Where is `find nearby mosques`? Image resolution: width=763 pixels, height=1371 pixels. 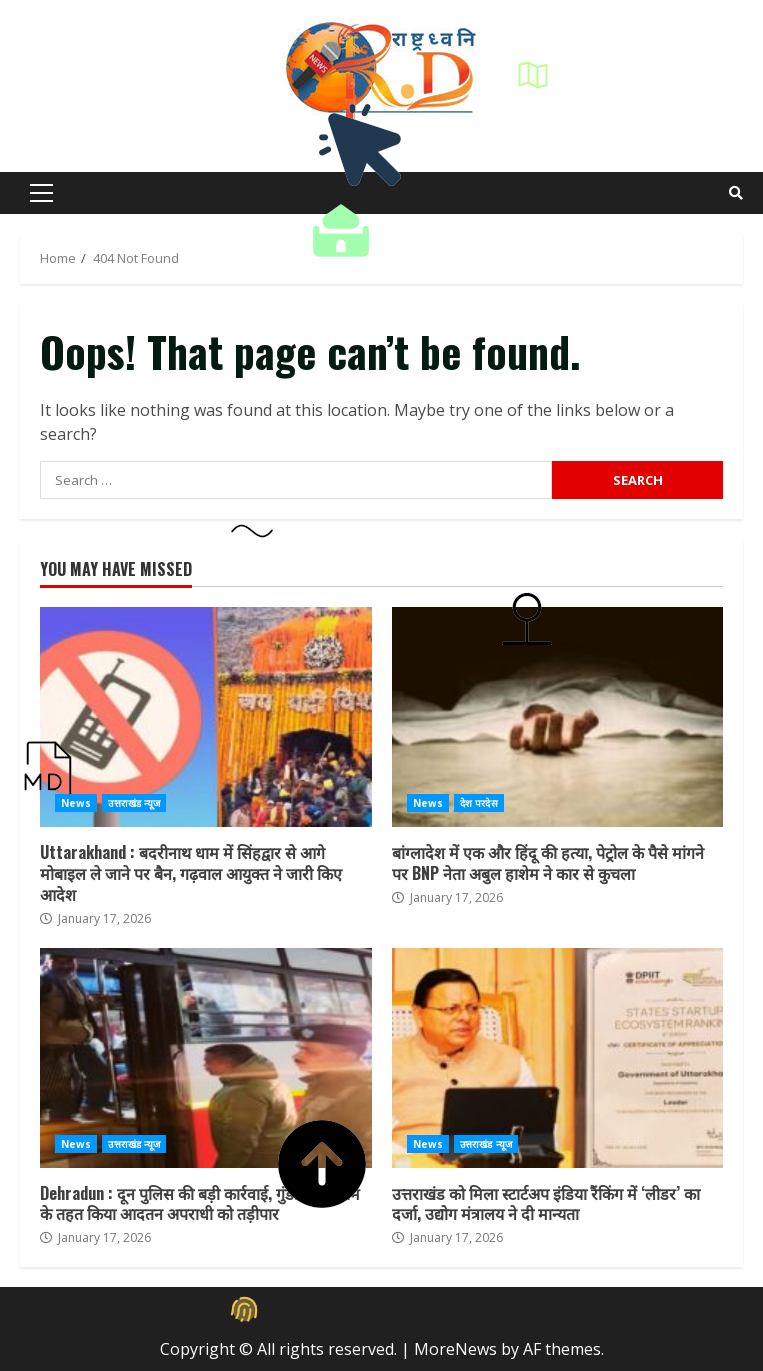
find nearby mosques is located at coordinates (341, 232).